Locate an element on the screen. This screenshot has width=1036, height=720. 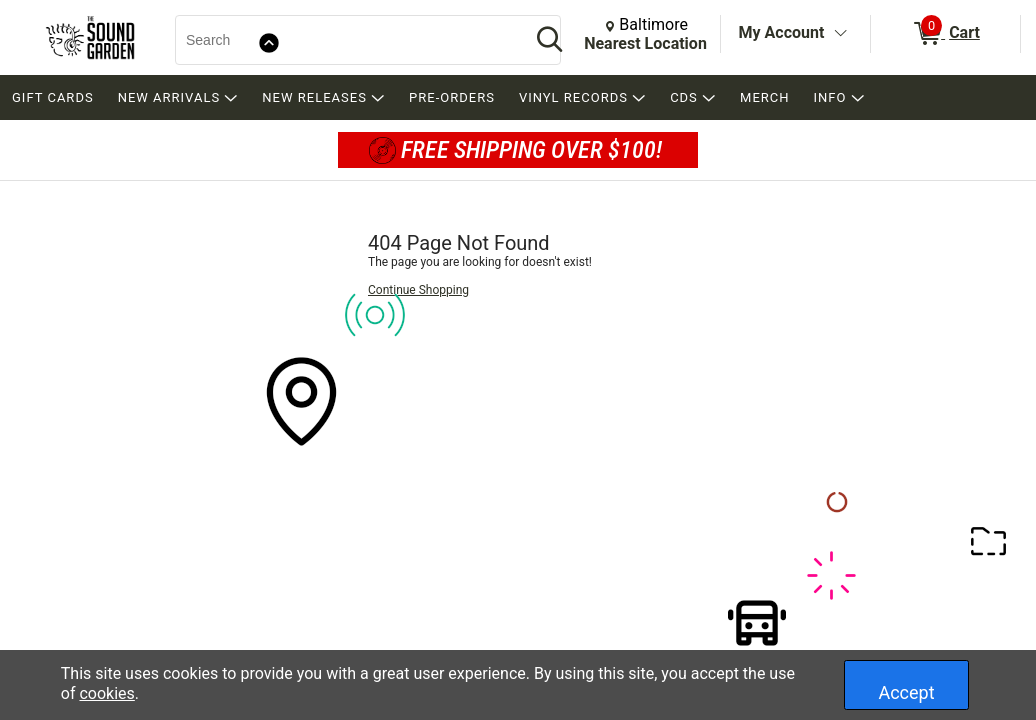
broadcast or stream live content is located at coordinates (375, 315).